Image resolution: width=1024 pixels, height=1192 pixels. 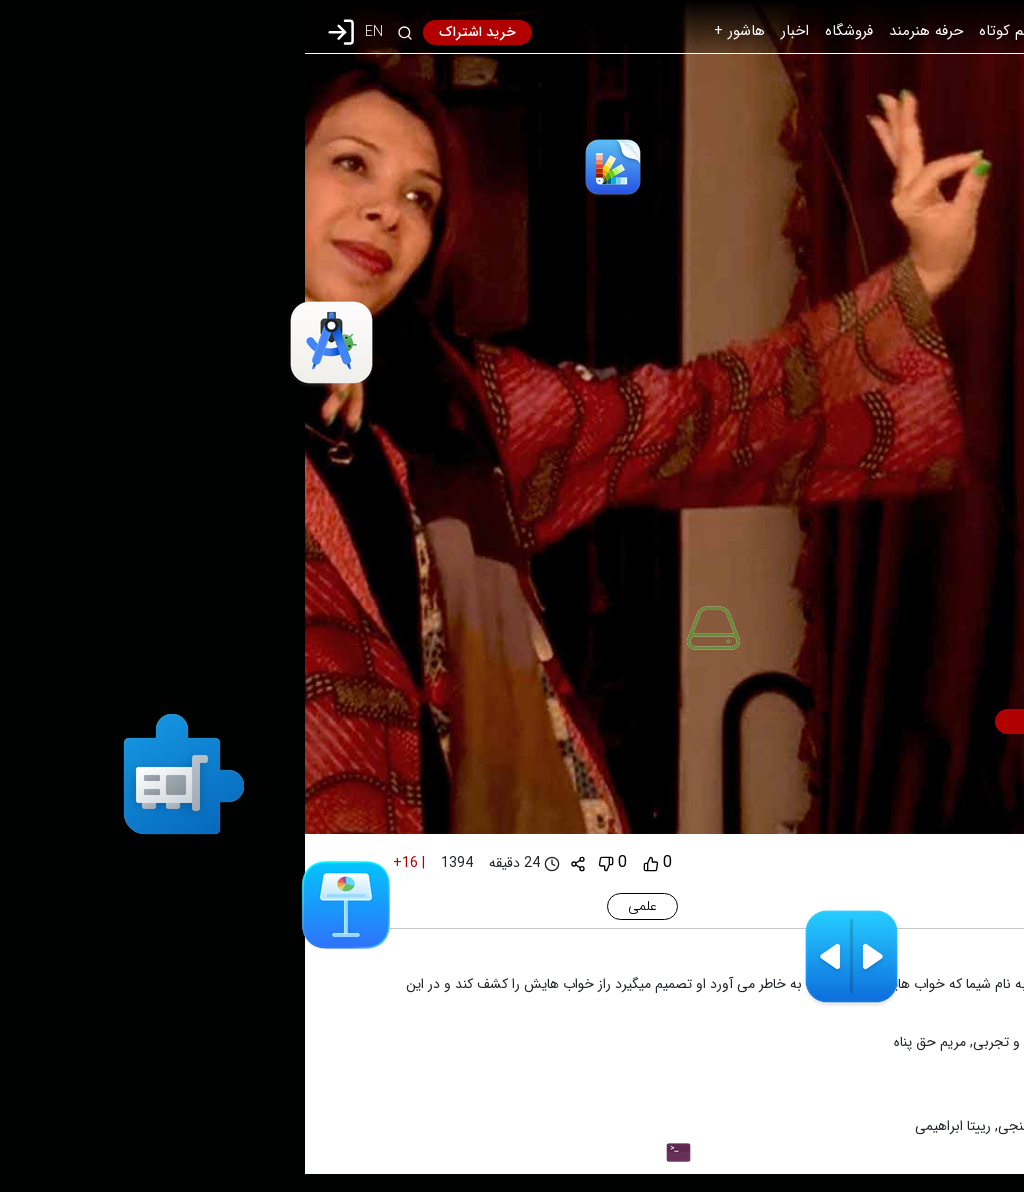 I want to click on open appearance and theme settings, so click(x=613, y=167).